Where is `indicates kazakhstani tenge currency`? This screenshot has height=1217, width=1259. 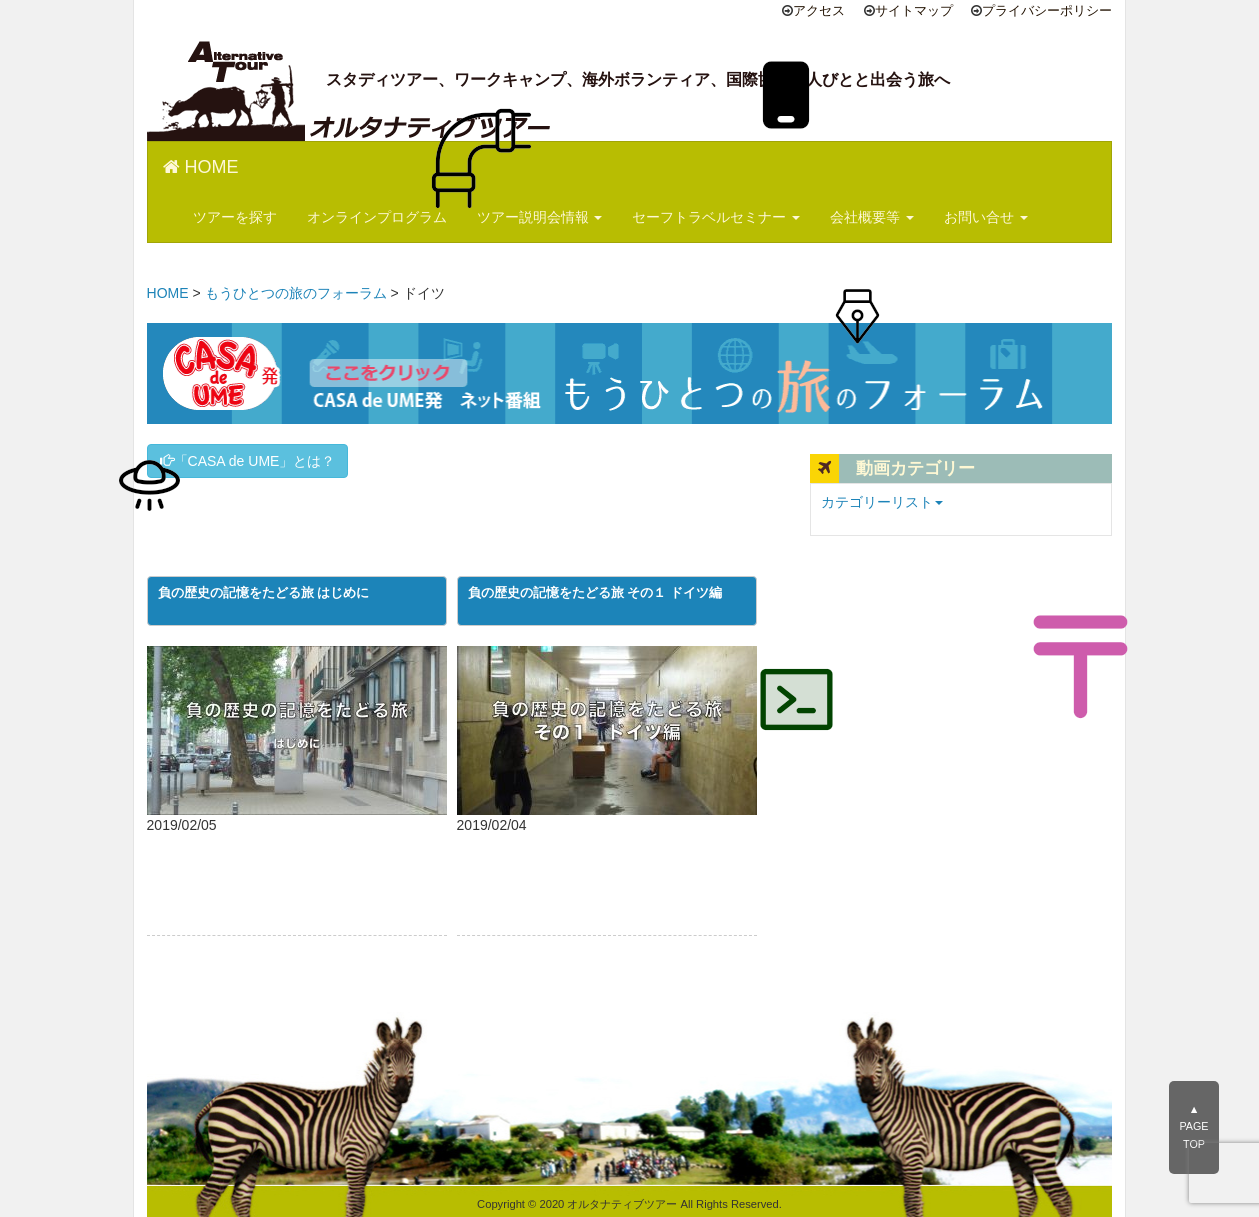 indicates kazakhstani tenge currency is located at coordinates (1080, 664).